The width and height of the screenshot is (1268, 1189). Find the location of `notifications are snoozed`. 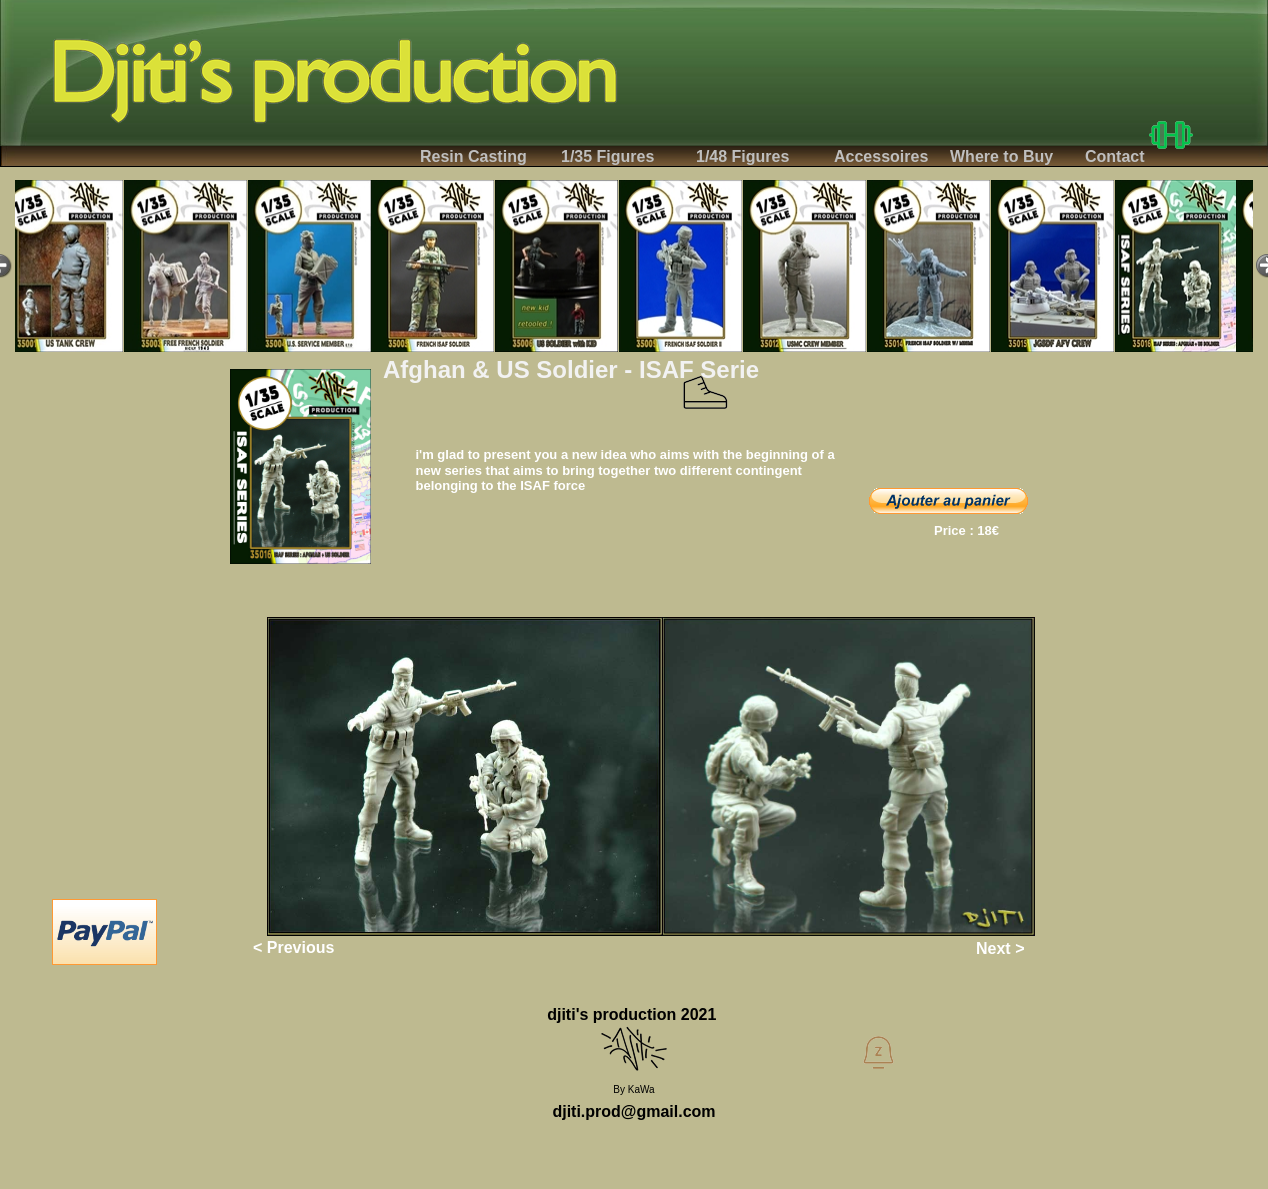

notifications are snoozed is located at coordinates (878, 1052).